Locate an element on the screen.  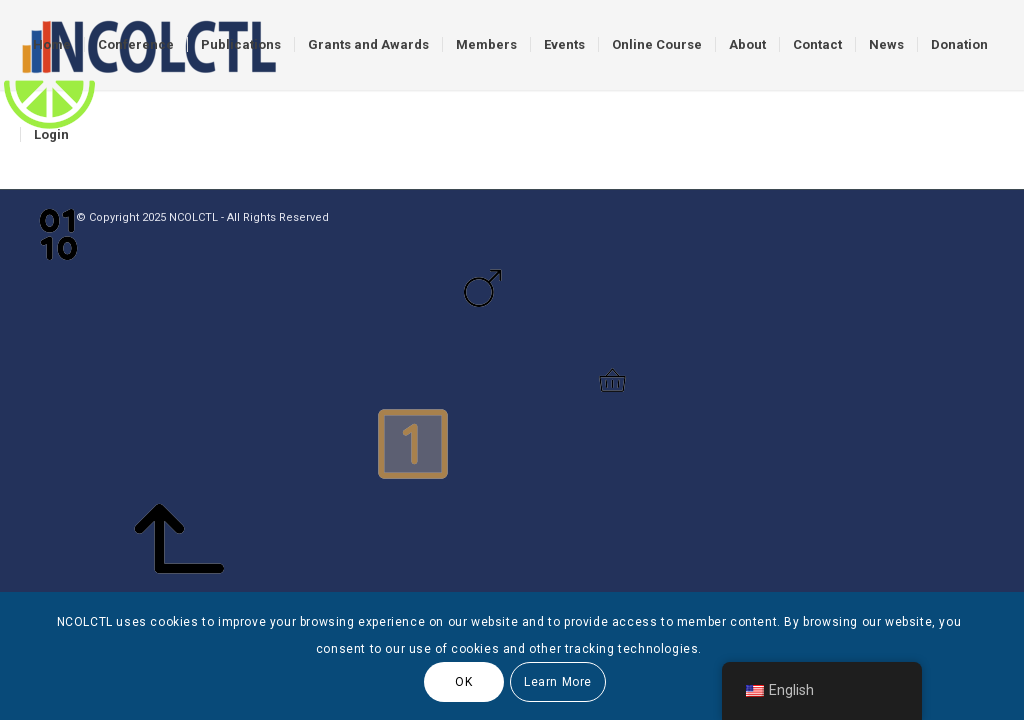
indicates male gender selection is located at coordinates (483, 287).